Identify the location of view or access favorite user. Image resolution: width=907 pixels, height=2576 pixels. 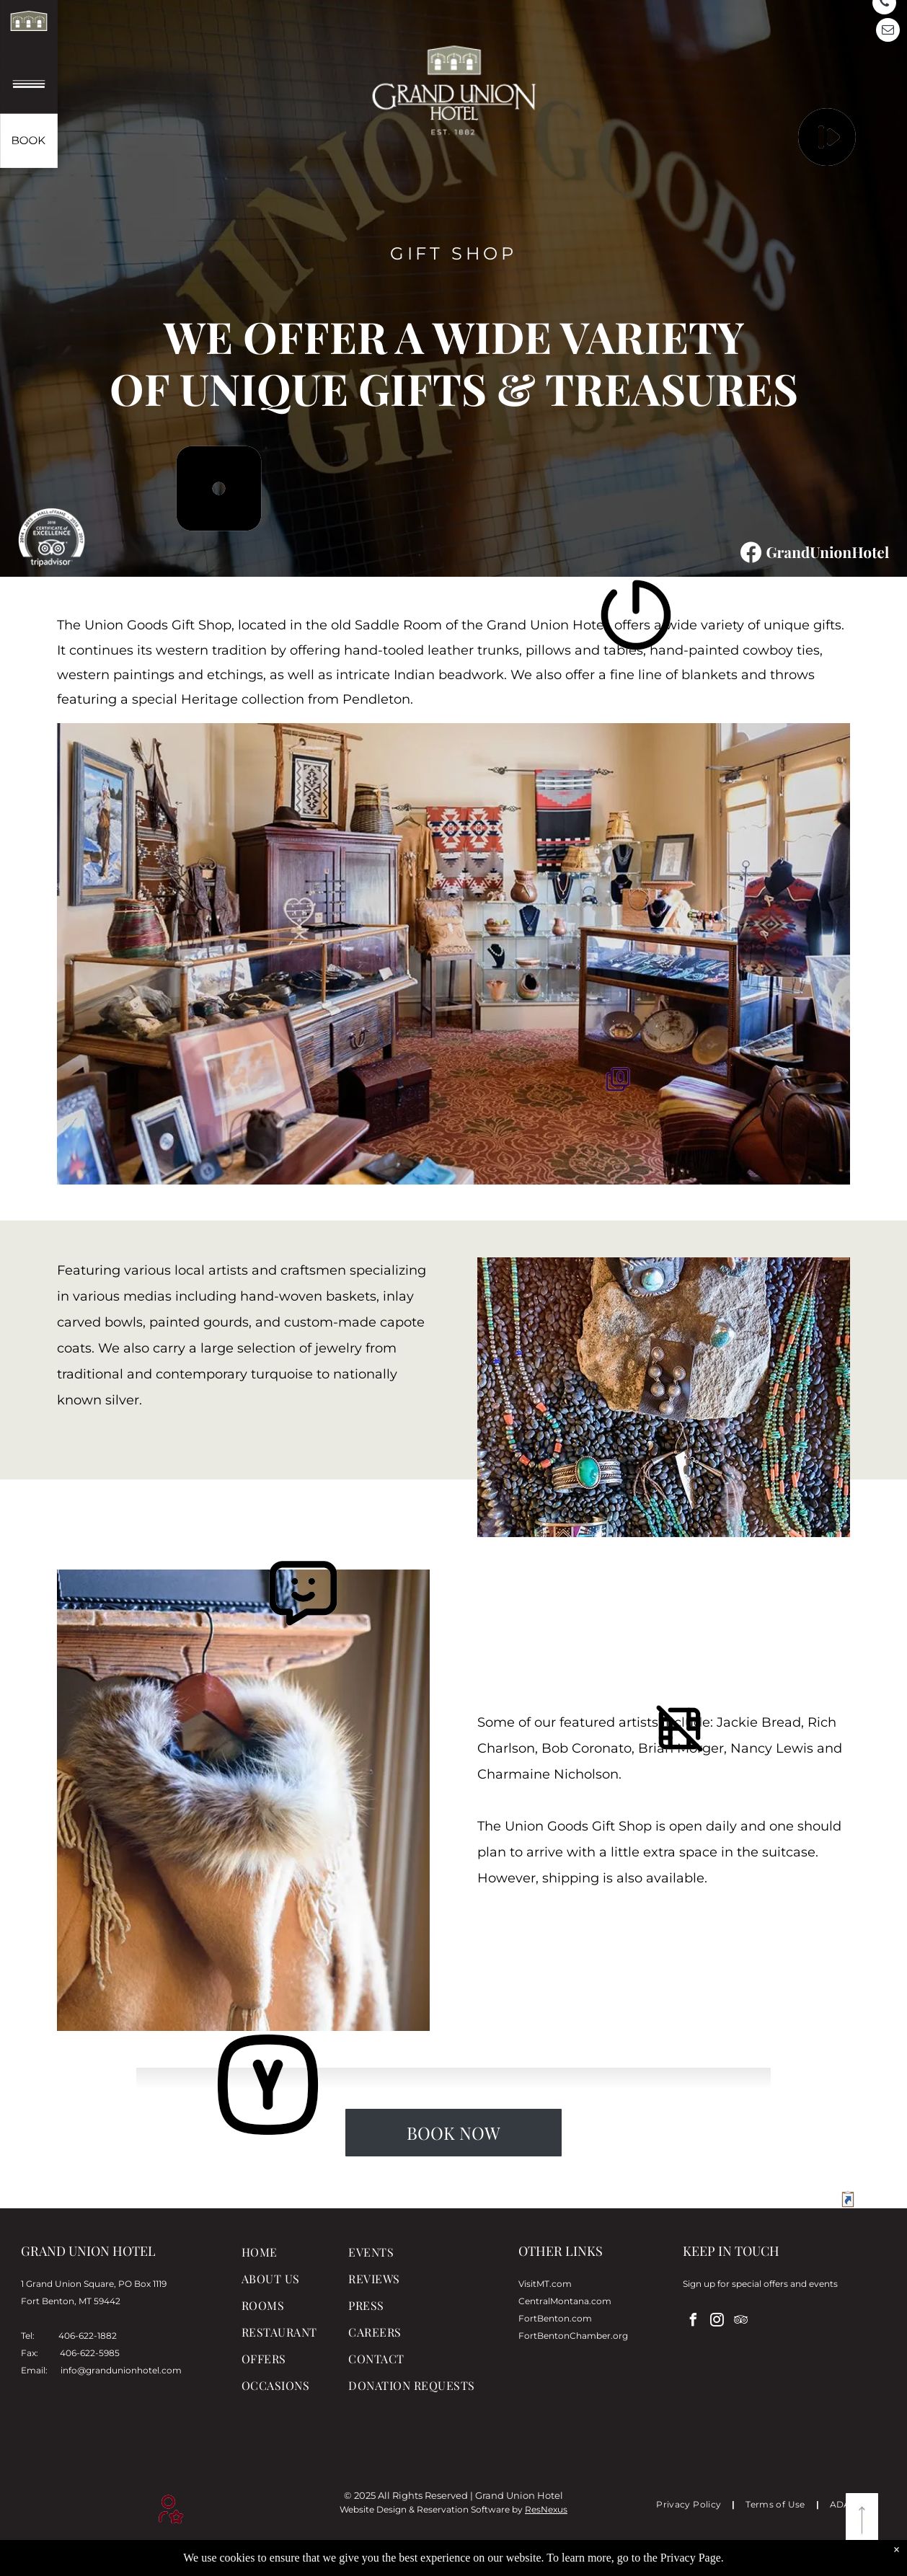
(168, 2508).